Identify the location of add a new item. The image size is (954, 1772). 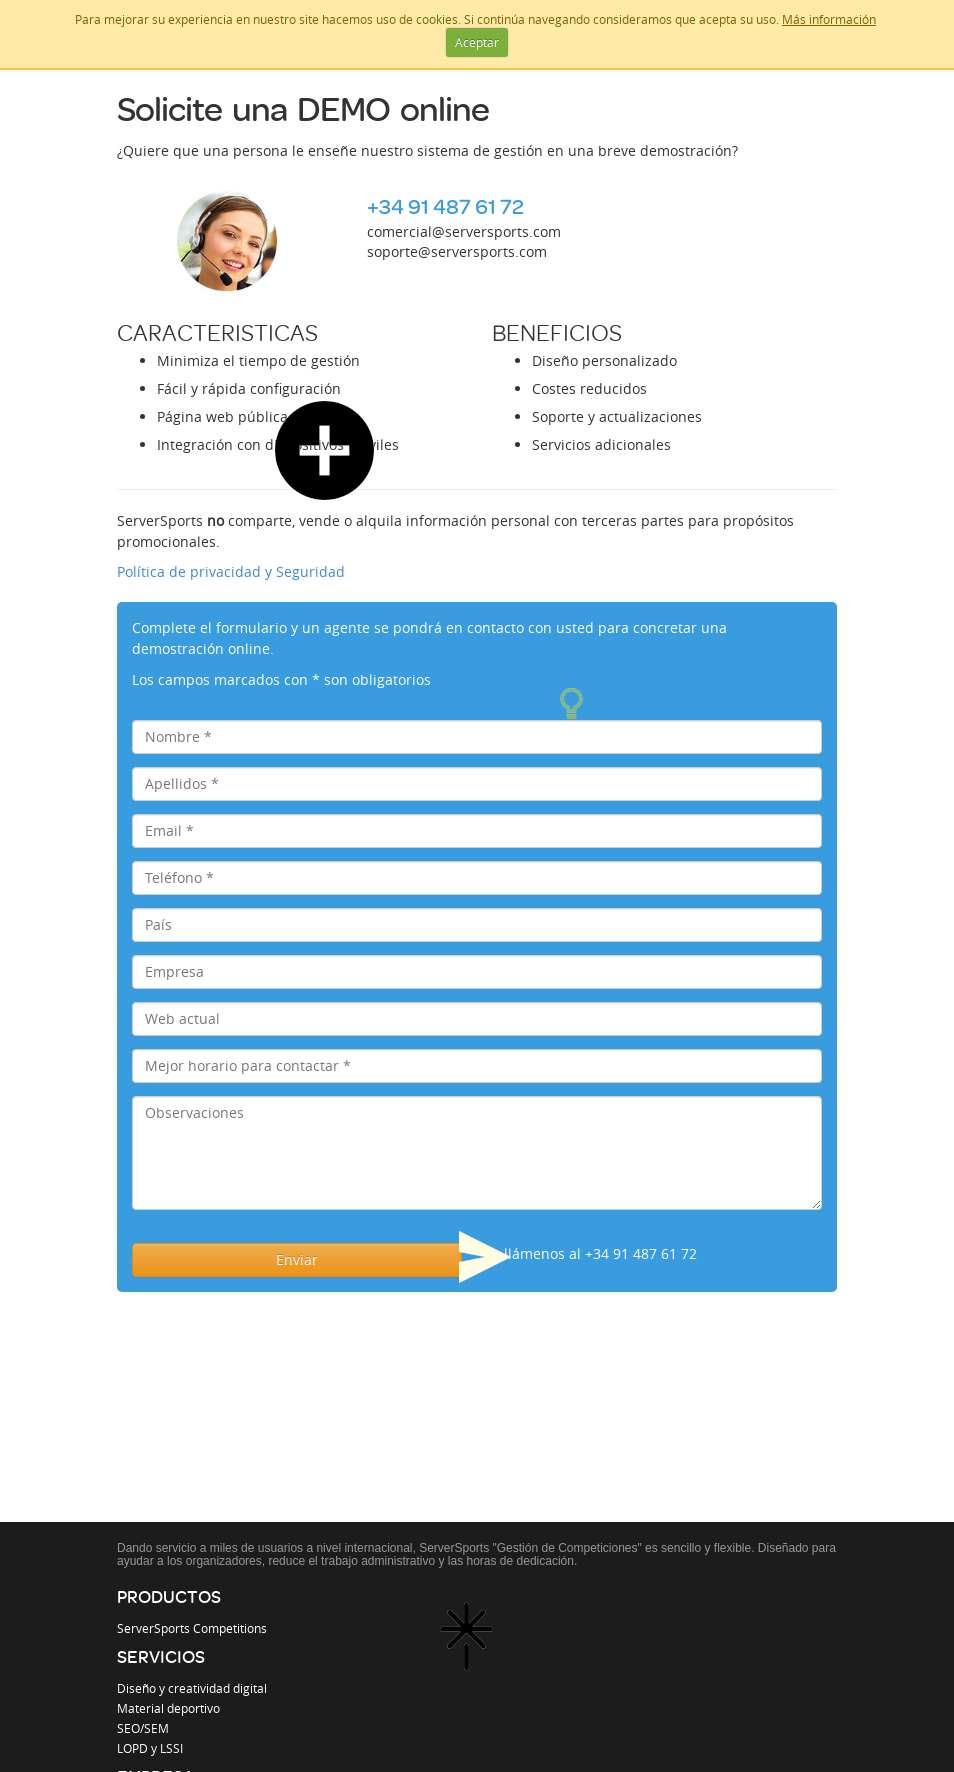
(324, 450).